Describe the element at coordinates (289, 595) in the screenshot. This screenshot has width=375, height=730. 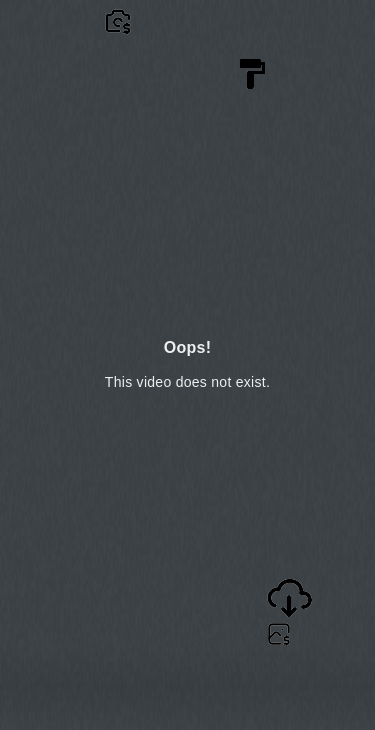
I see `download file from cloud storage` at that location.